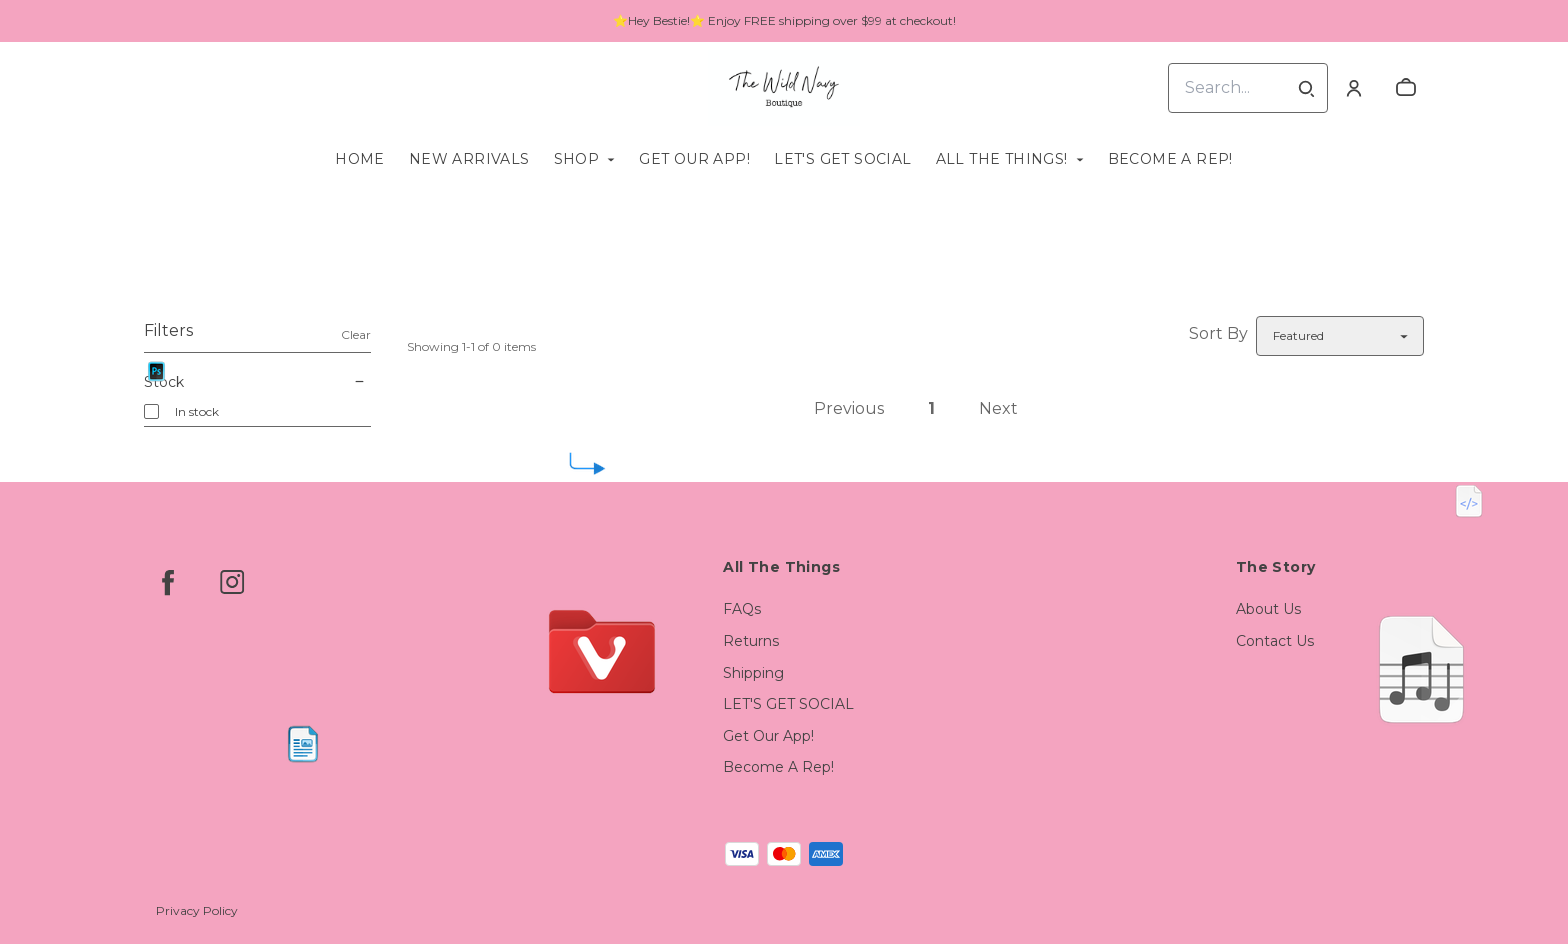  What do you see at coordinates (588, 461) in the screenshot?
I see `forward an email to another recipient` at bounding box center [588, 461].